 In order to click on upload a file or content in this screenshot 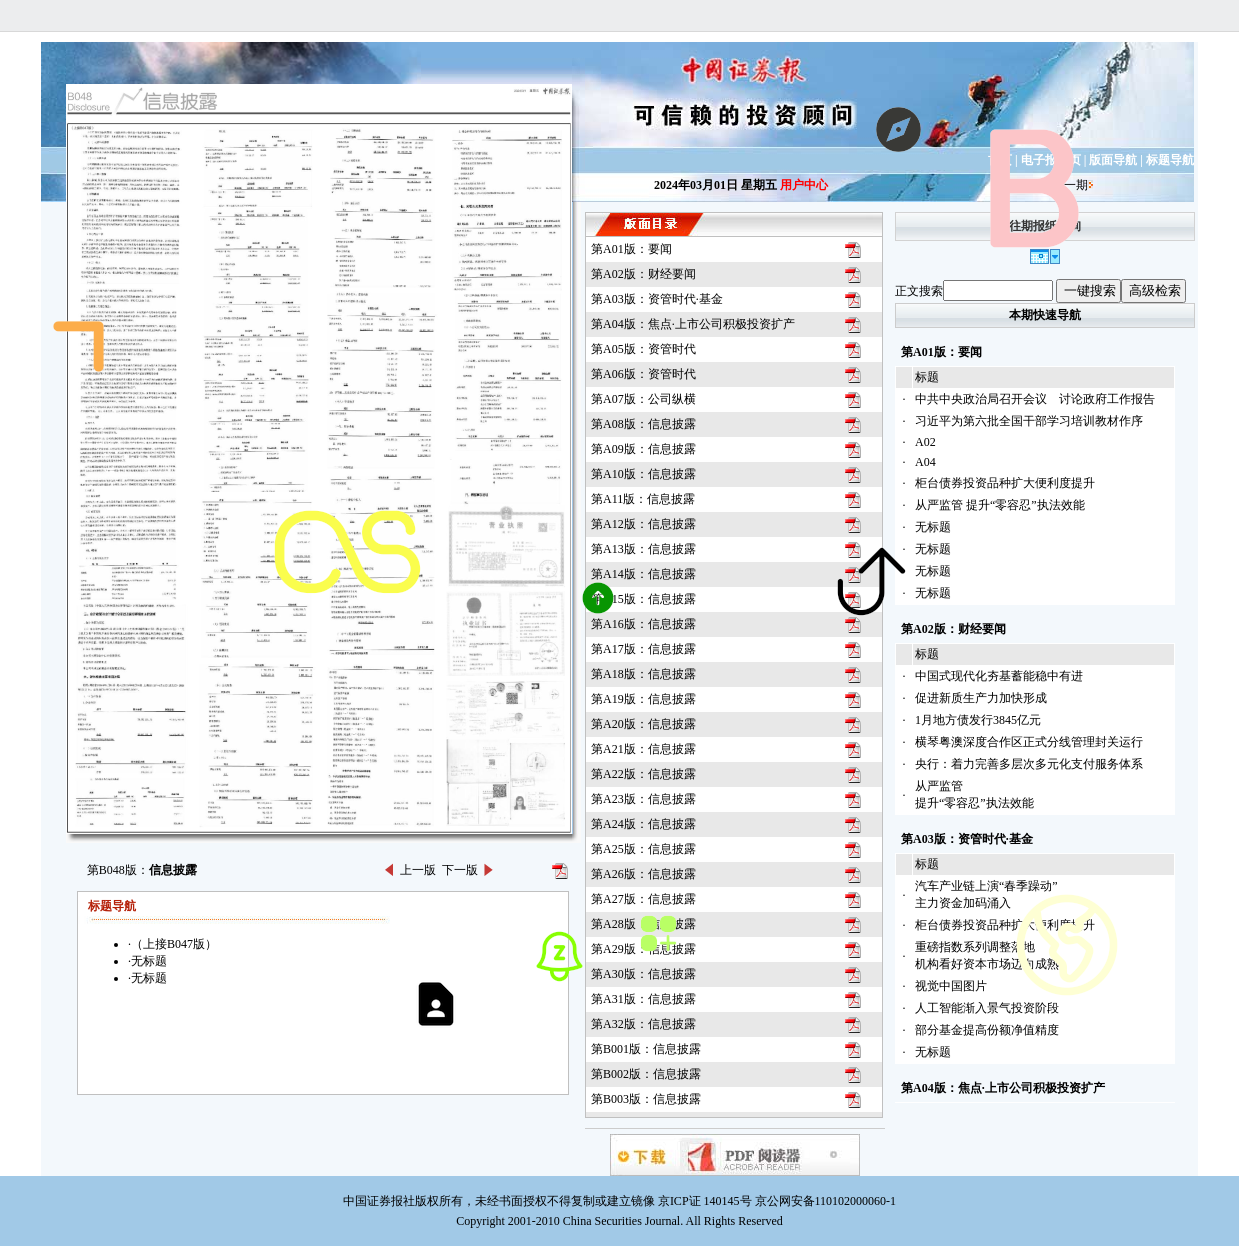, I will do `click(598, 598)`.